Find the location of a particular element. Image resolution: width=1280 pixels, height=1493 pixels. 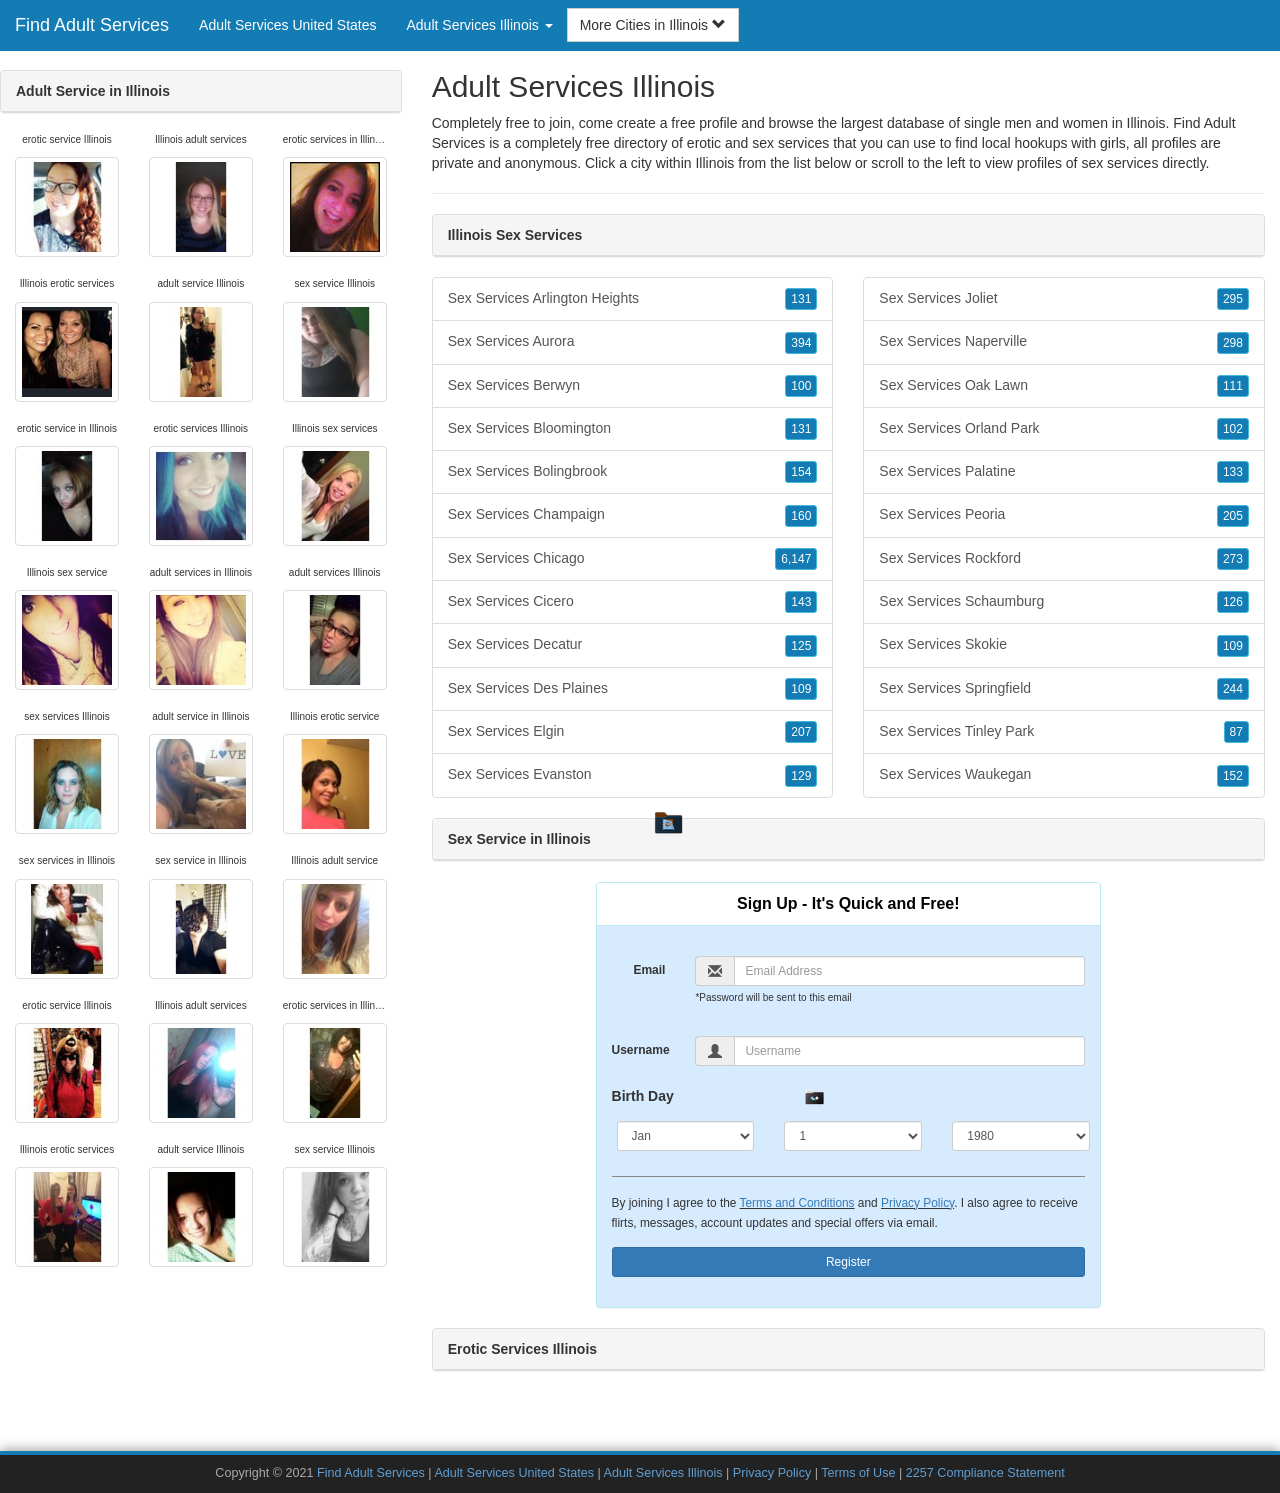

folder containing chocolatey package manager files is located at coordinates (668, 823).